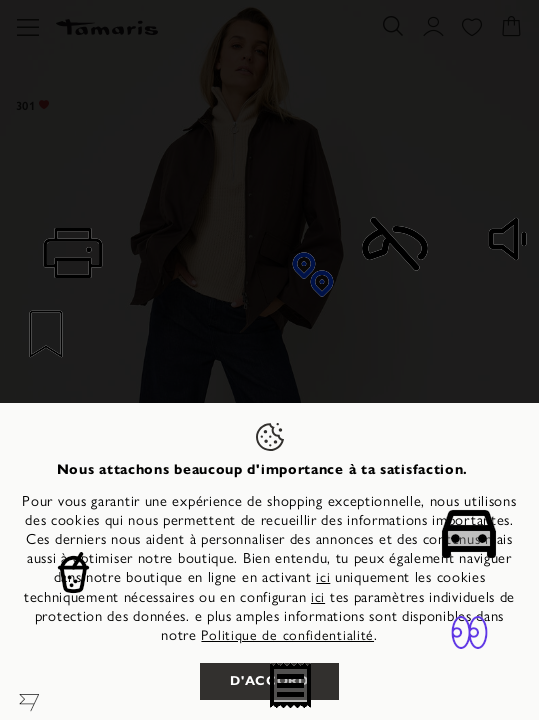 This screenshot has height=720, width=539. I want to click on time to leave reminder for your commute, so click(469, 534).